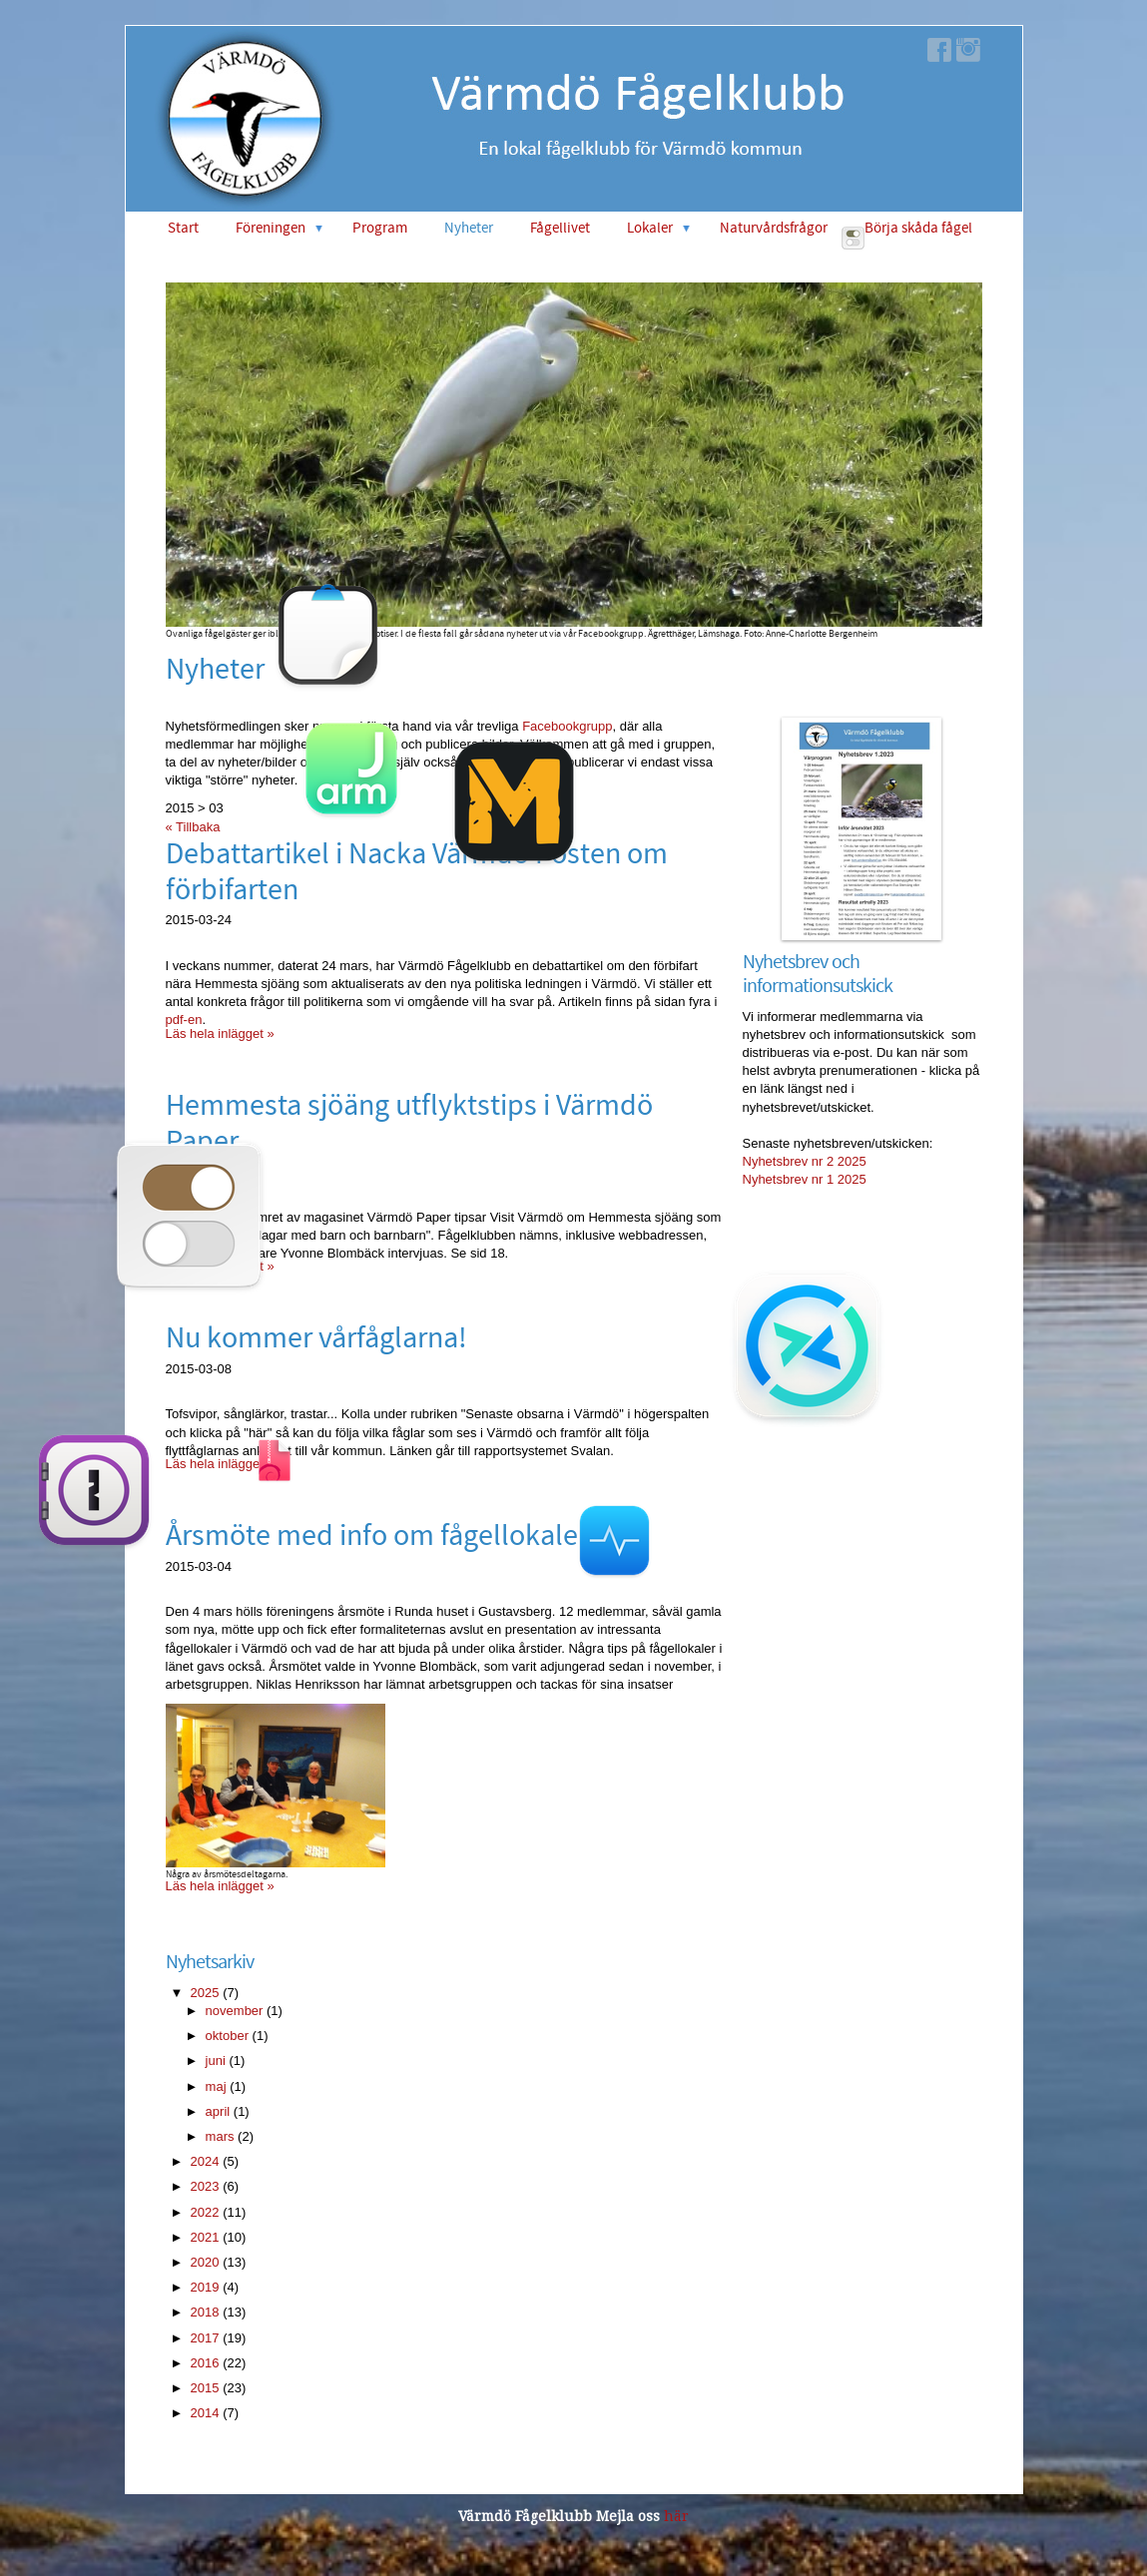  Describe the element at coordinates (514, 801) in the screenshot. I see `launch Metro: Last Light game` at that location.